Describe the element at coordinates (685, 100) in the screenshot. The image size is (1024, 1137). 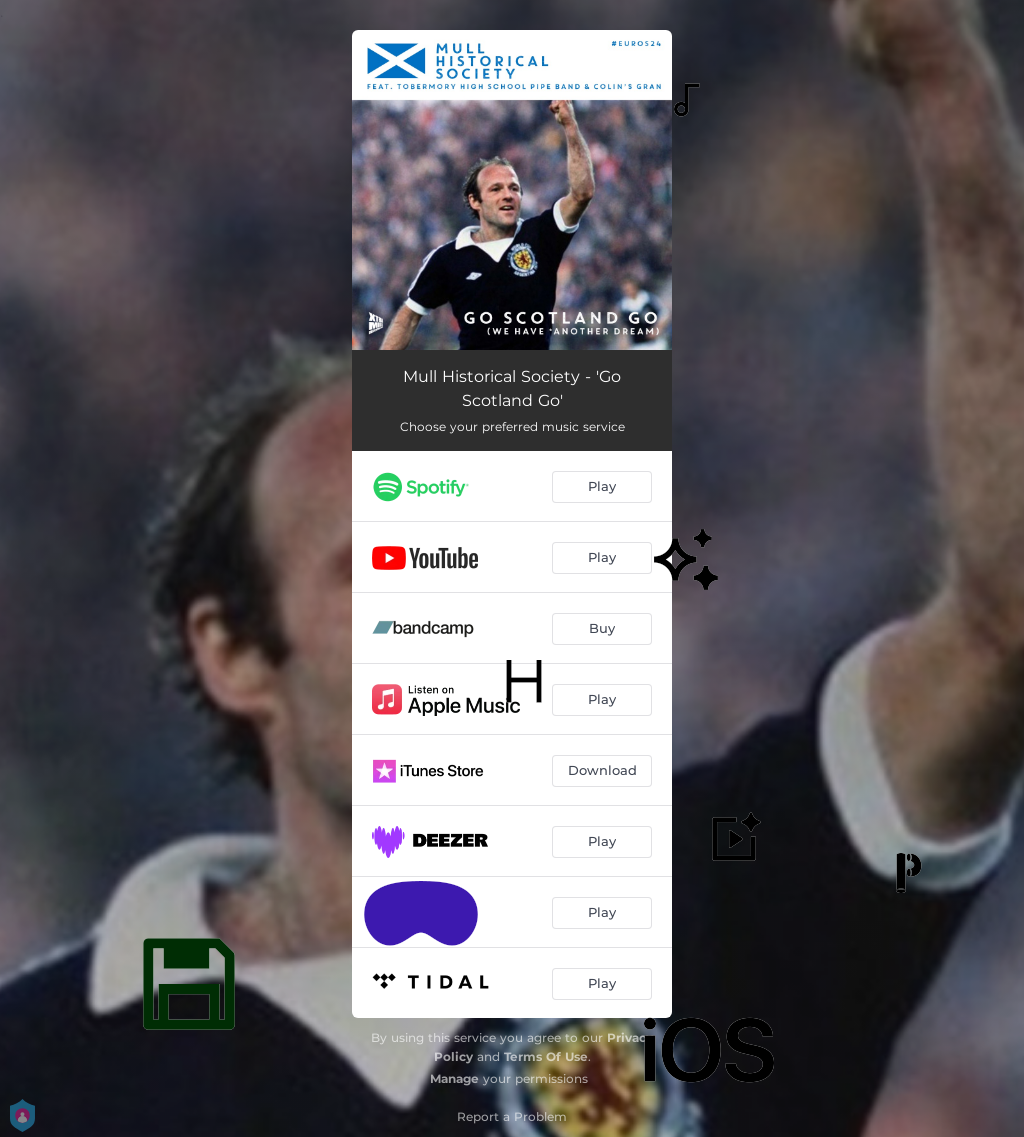
I see `access music library or audio files` at that location.